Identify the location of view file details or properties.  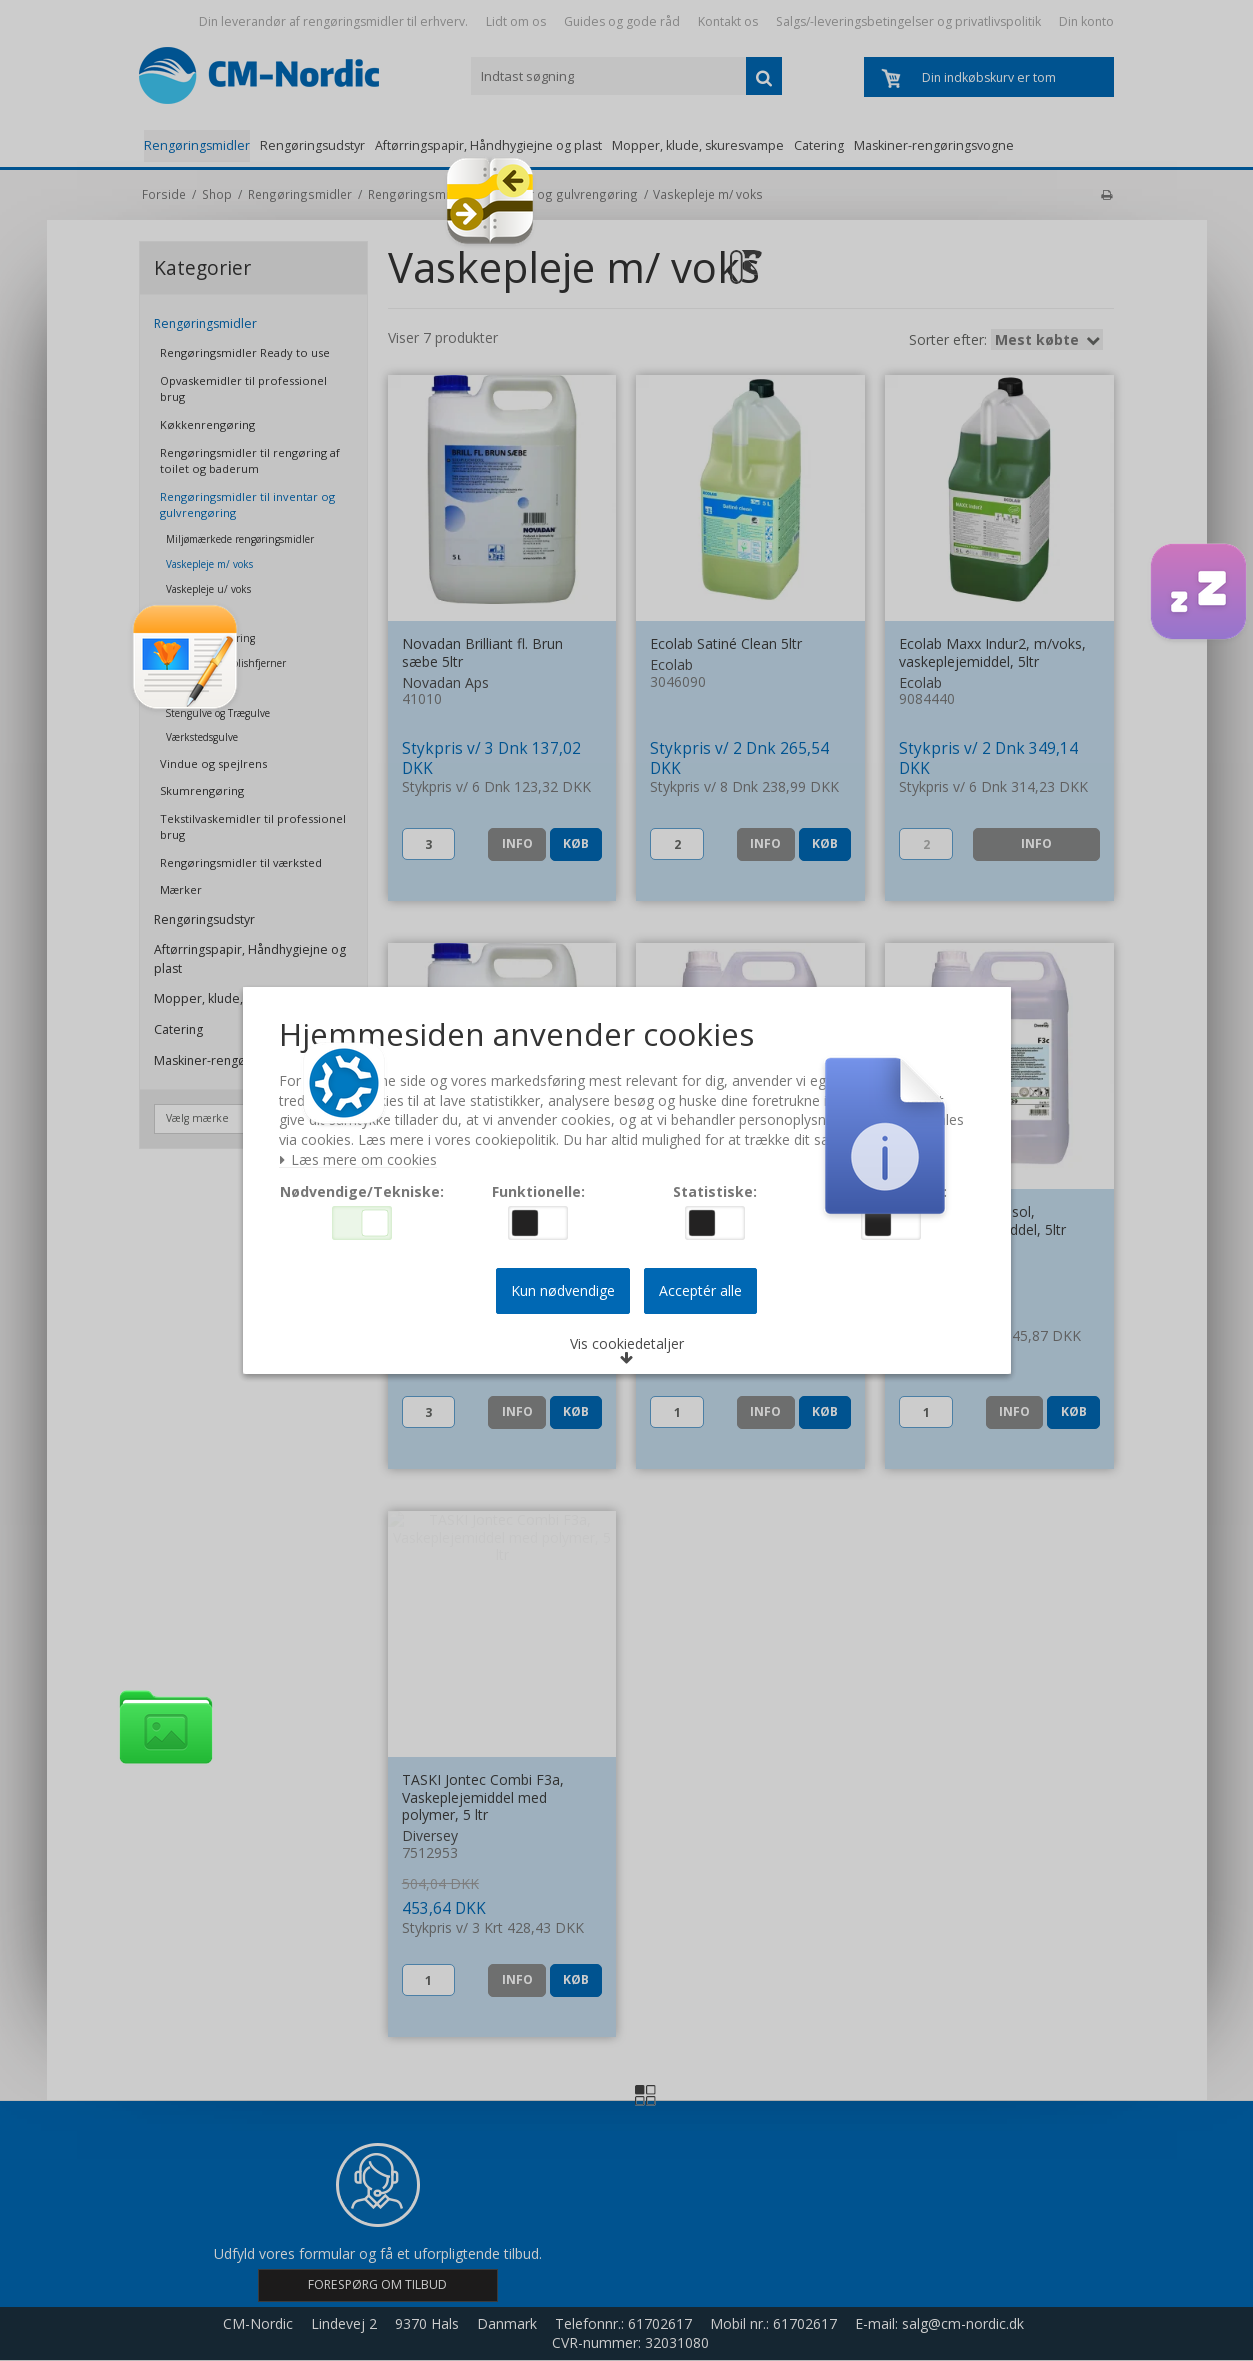
(885, 1139).